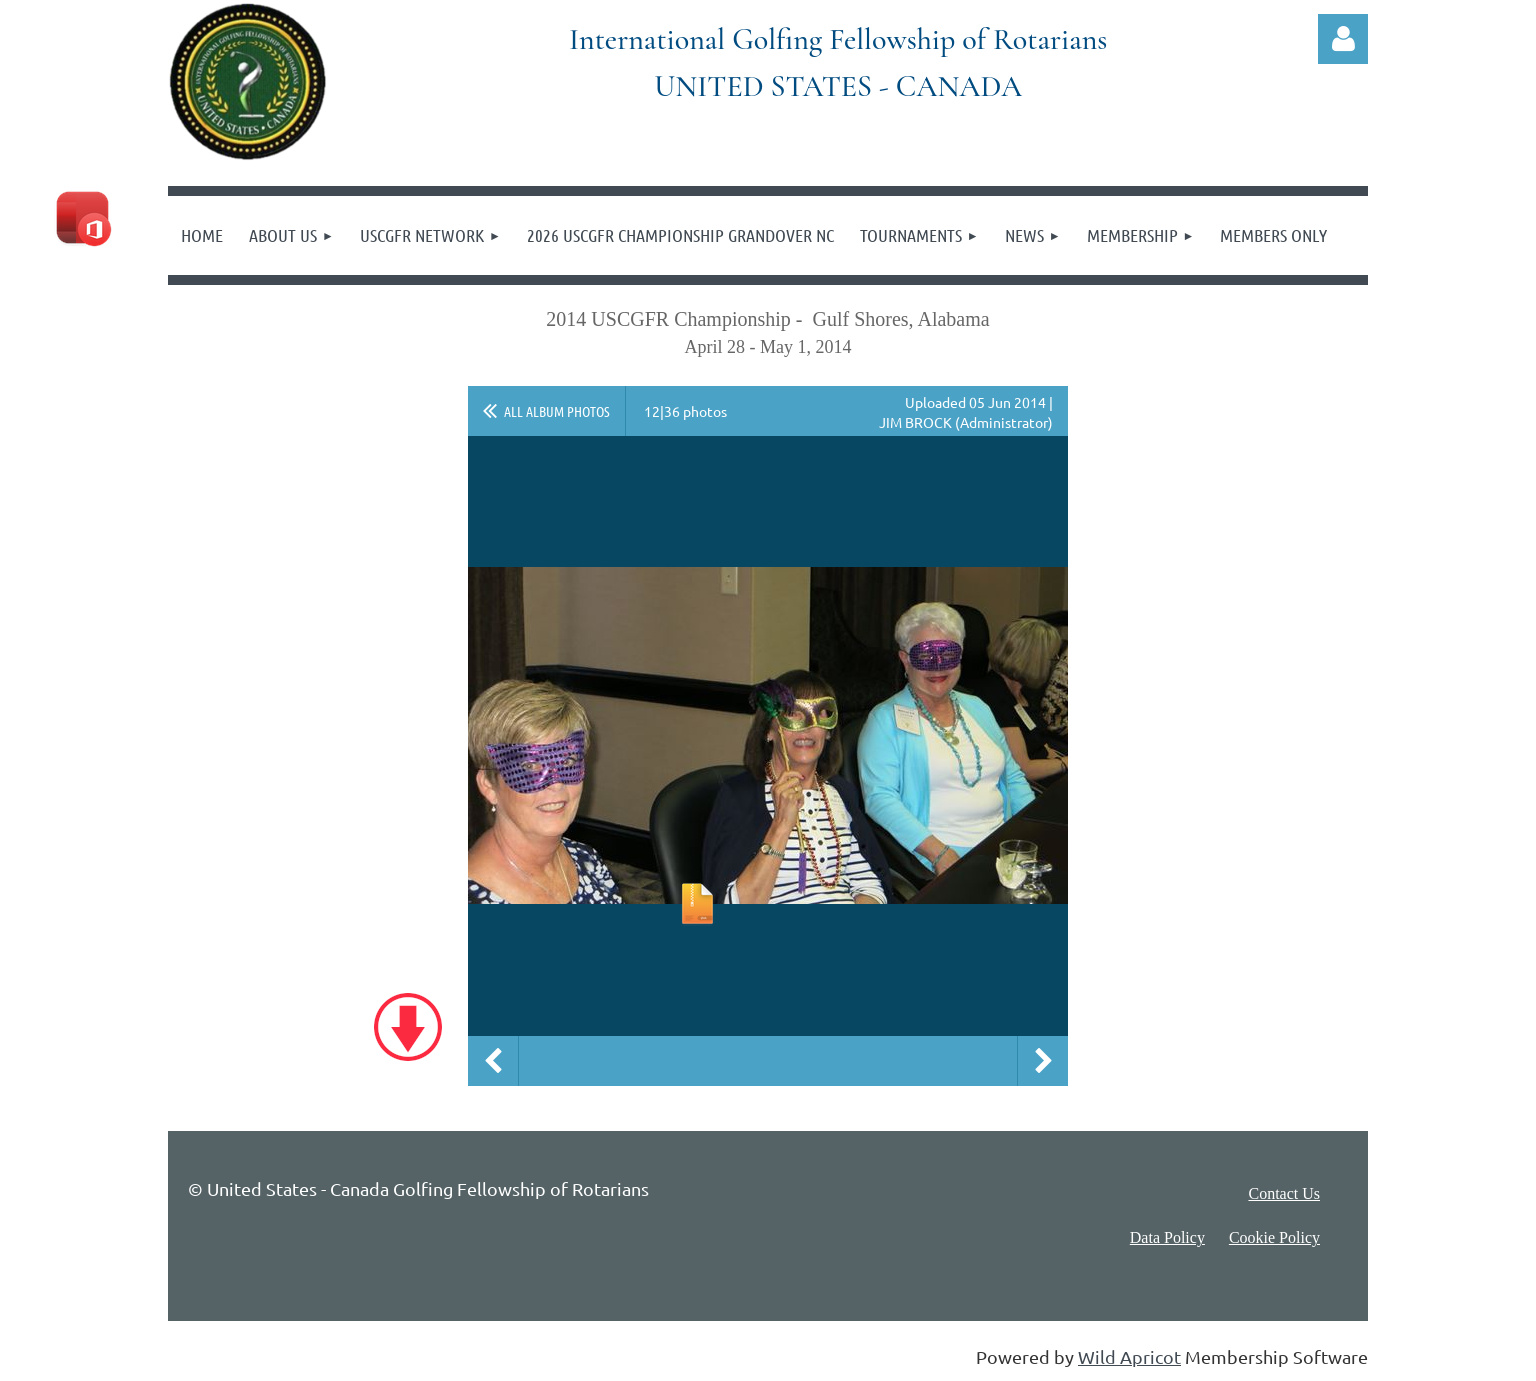 The image size is (1536, 1381). I want to click on download a file or resource, so click(408, 1027).